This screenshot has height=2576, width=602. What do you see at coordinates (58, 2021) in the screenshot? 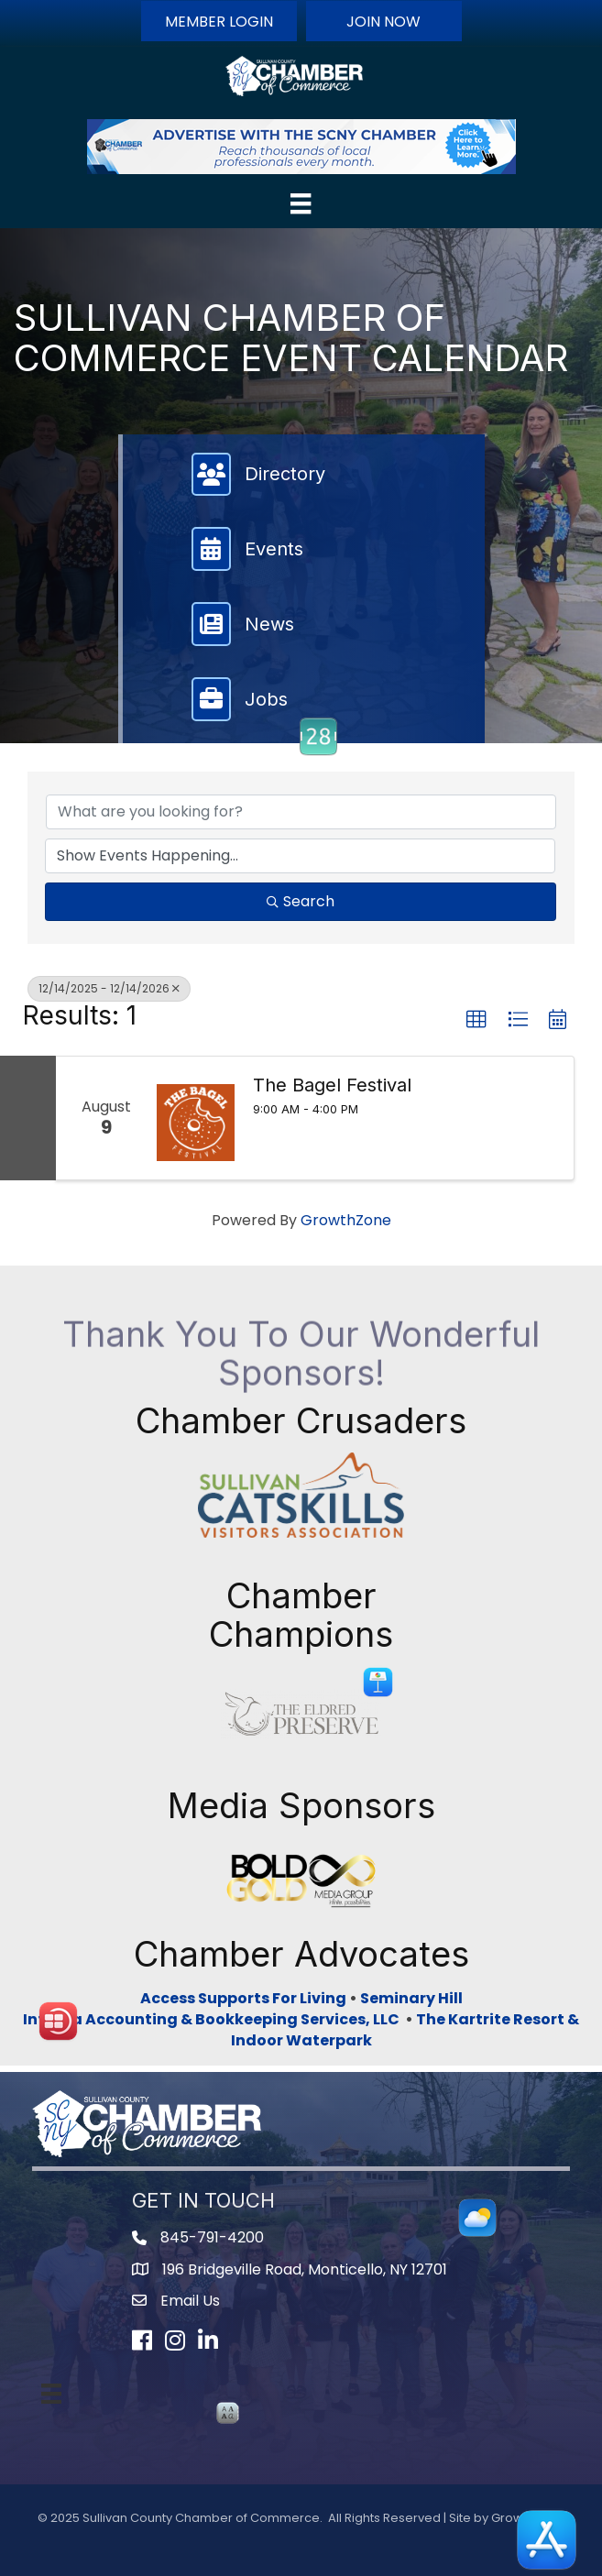
I see `open budgie desktop window previews app` at bounding box center [58, 2021].